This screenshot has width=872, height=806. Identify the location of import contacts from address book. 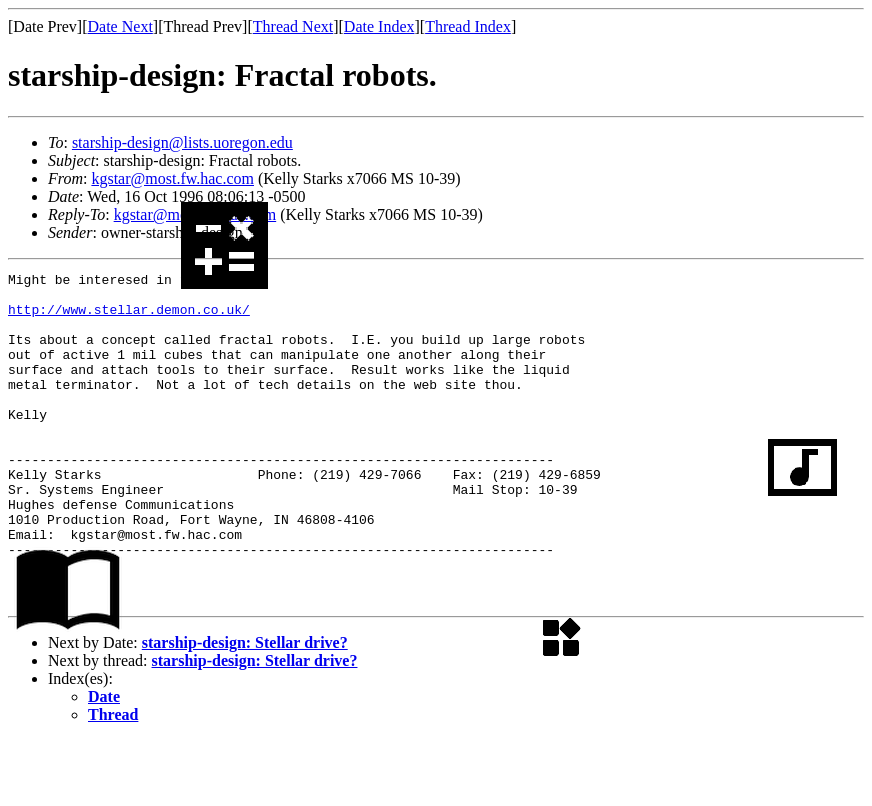
(68, 585).